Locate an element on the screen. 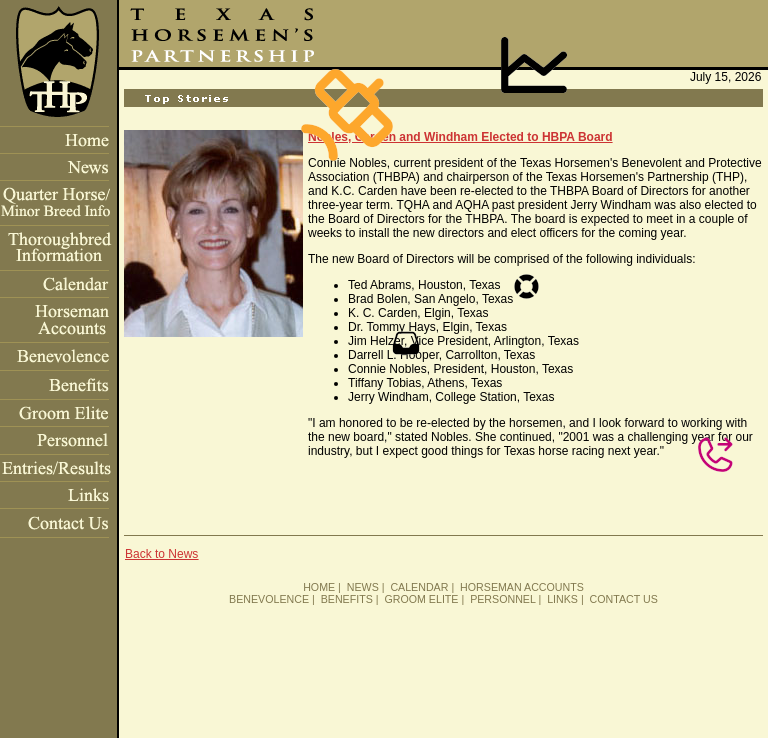  view your inbox messages is located at coordinates (406, 343).